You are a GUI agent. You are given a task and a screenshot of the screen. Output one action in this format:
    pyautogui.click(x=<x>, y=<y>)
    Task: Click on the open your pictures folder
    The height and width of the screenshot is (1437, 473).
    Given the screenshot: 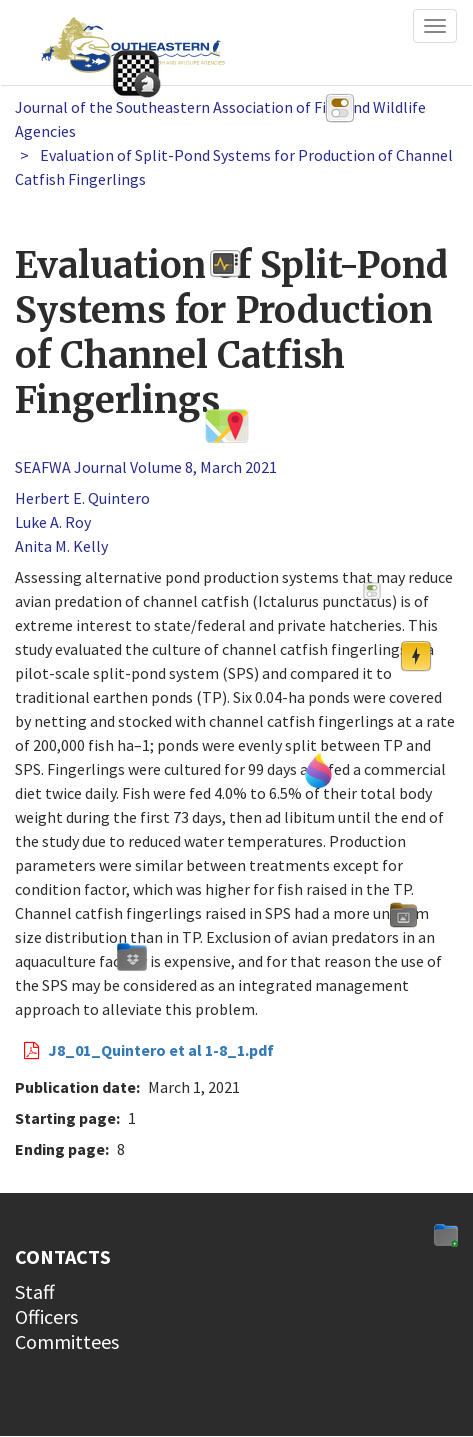 What is the action you would take?
    pyautogui.click(x=403, y=914)
    